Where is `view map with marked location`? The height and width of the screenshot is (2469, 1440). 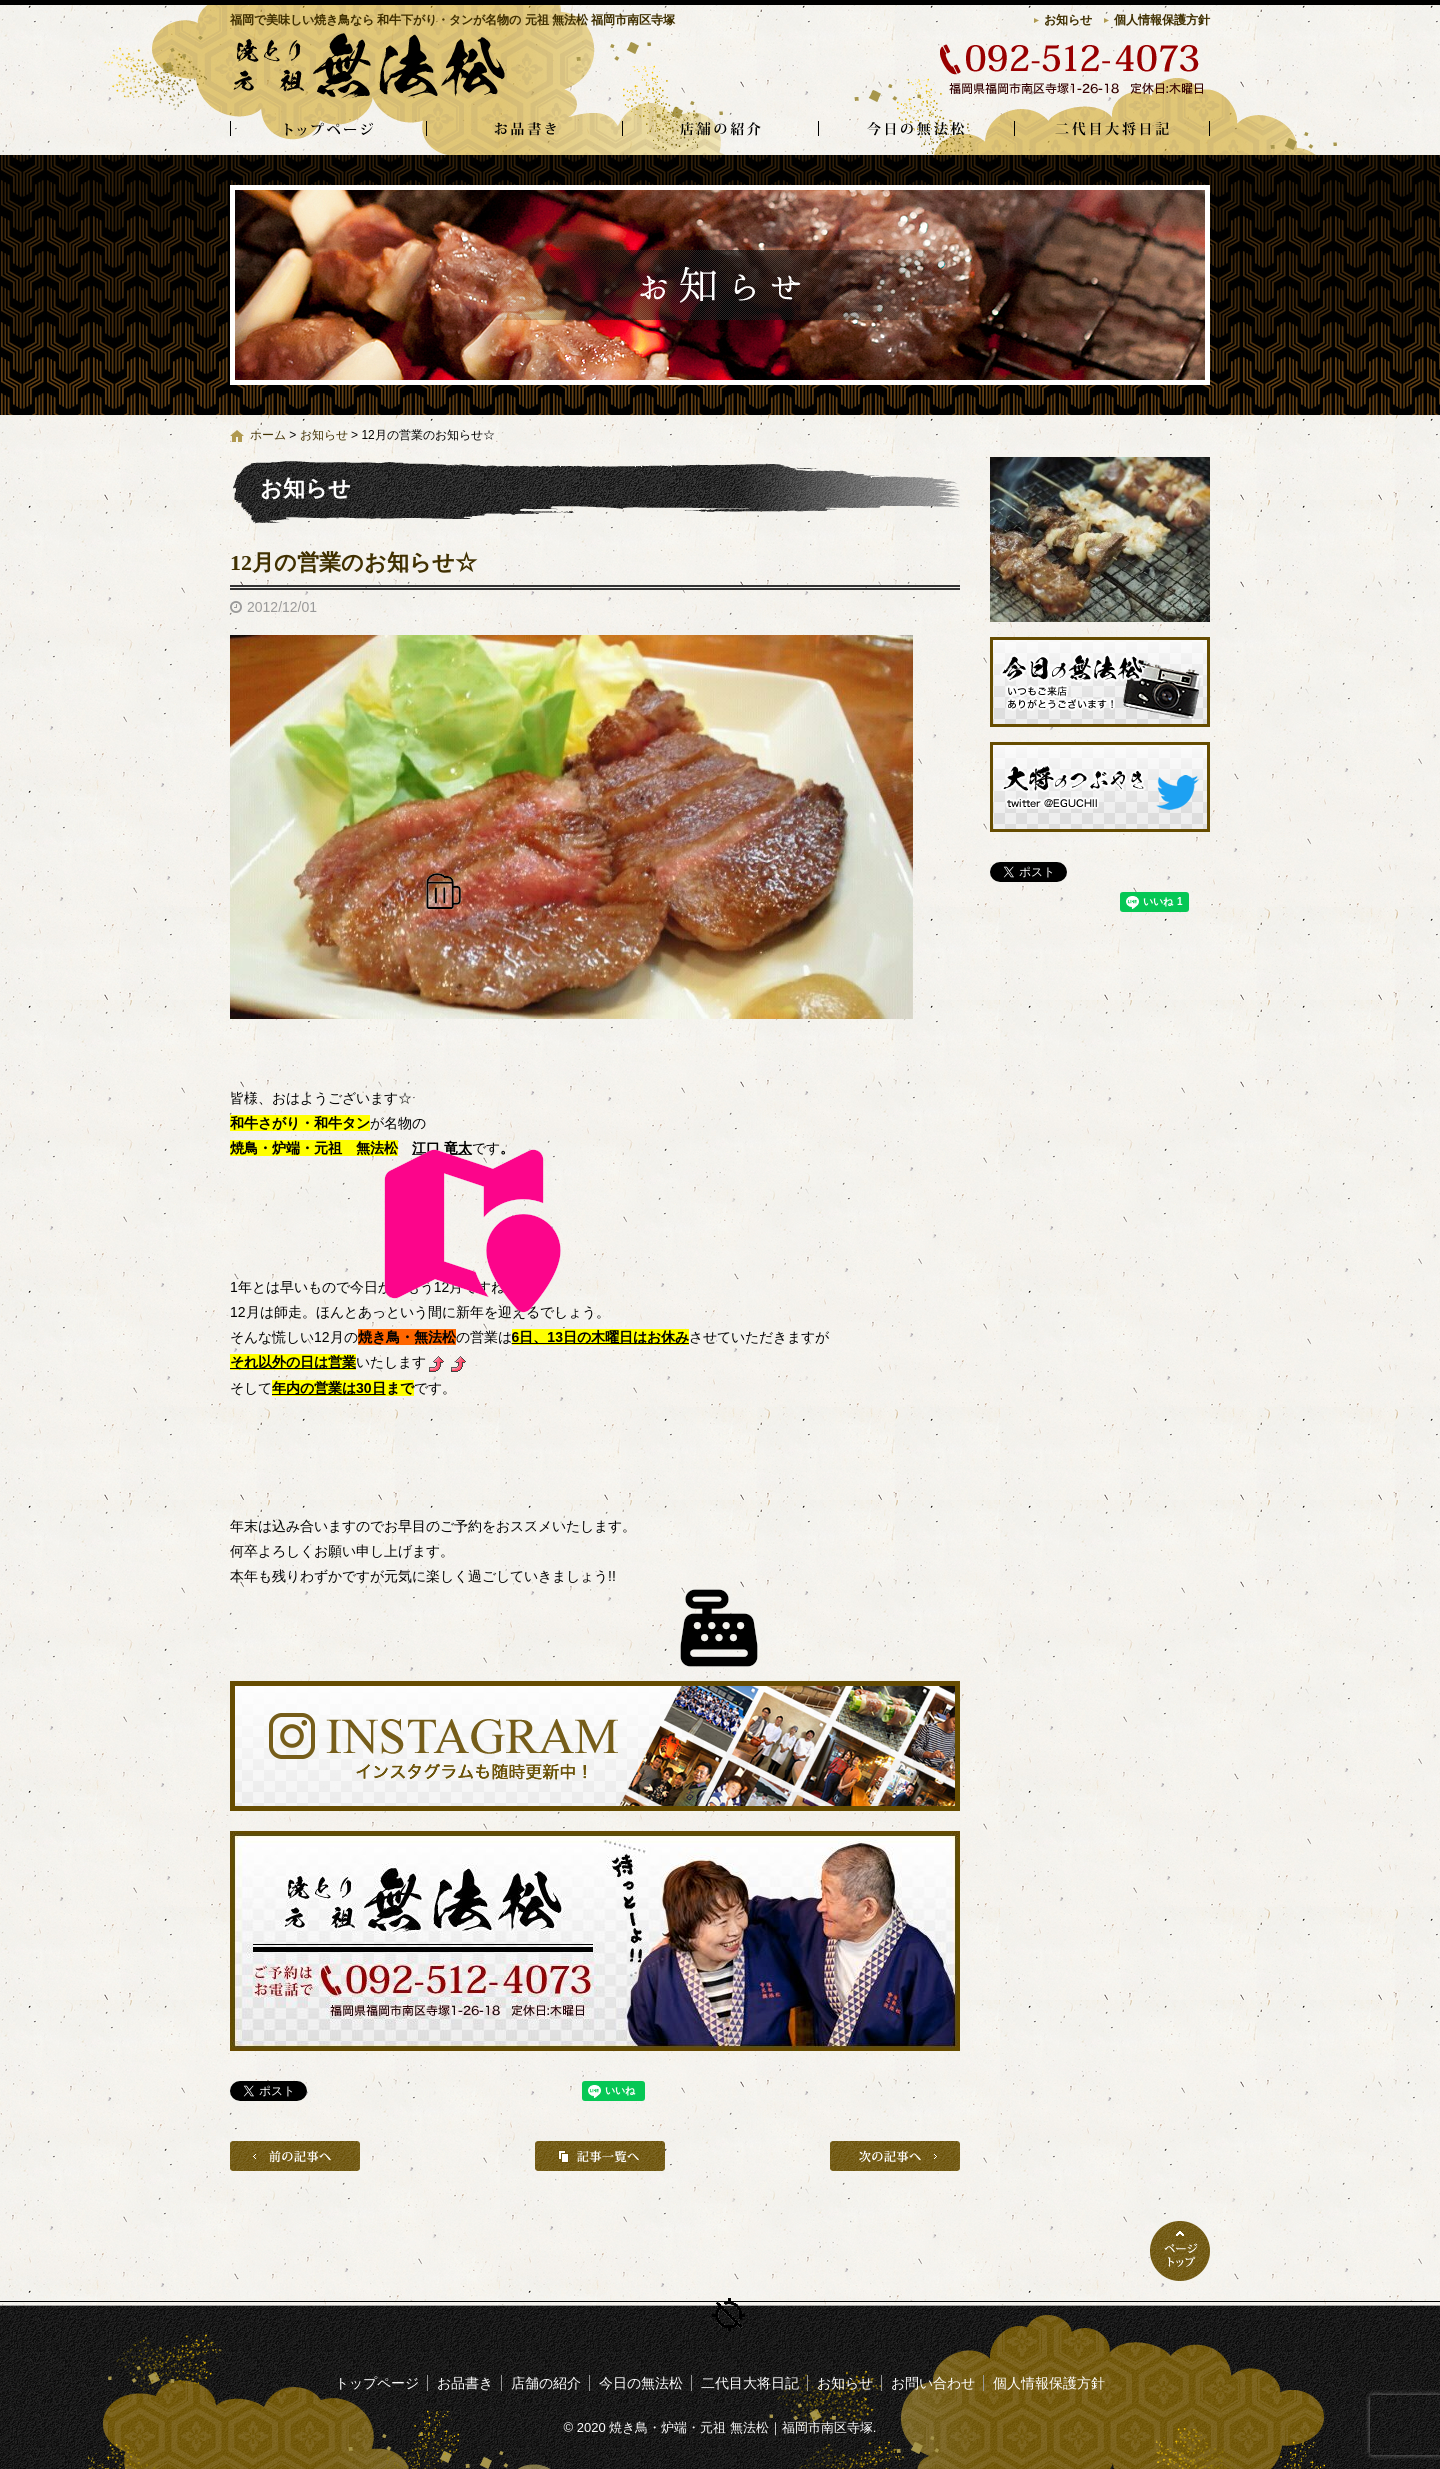 view map with marked location is located at coordinates (464, 1224).